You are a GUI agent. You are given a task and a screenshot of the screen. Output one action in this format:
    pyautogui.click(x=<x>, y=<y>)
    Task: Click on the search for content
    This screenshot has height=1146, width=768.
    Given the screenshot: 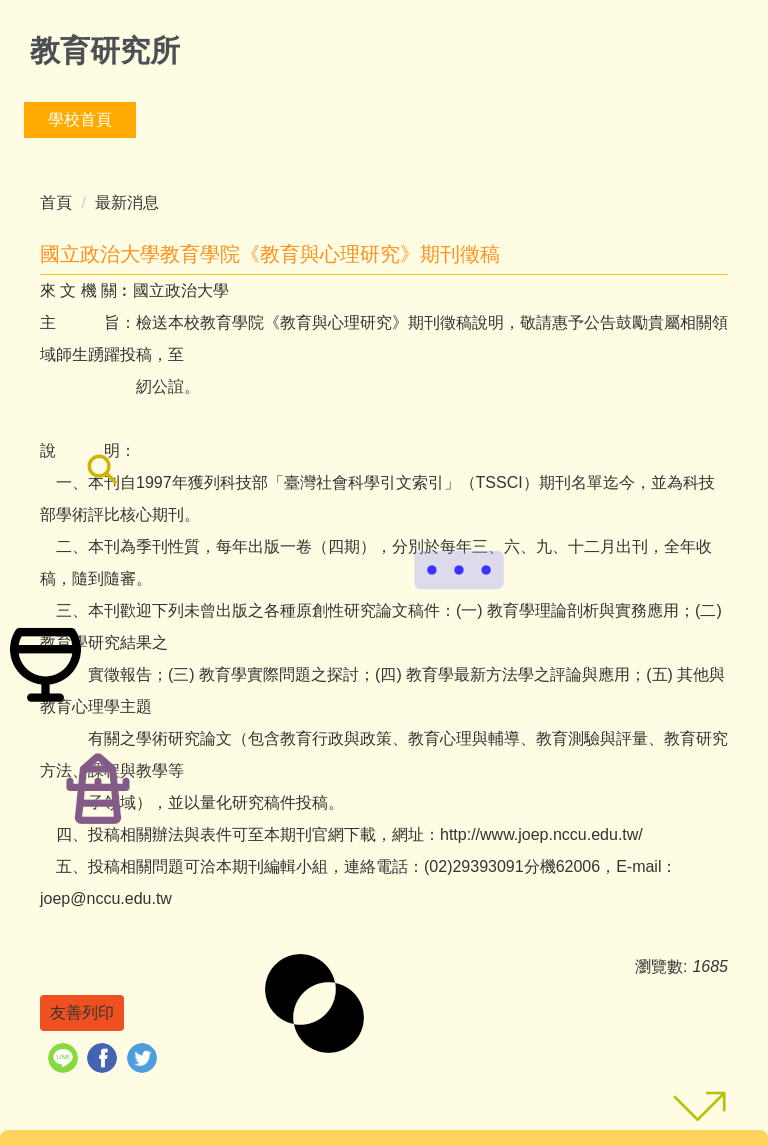 What is the action you would take?
    pyautogui.click(x=102, y=469)
    